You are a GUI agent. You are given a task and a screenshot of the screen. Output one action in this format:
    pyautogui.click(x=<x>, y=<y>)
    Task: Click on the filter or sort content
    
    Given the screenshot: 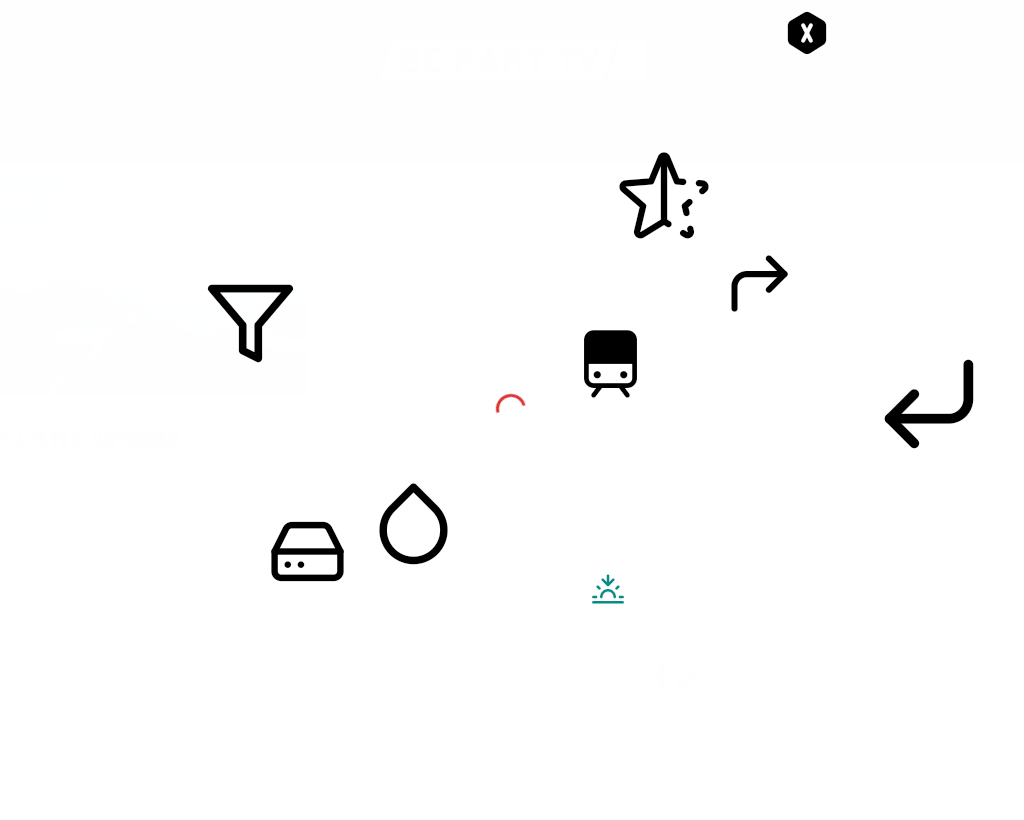 What is the action you would take?
    pyautogui.click(x=250, y=323)
    